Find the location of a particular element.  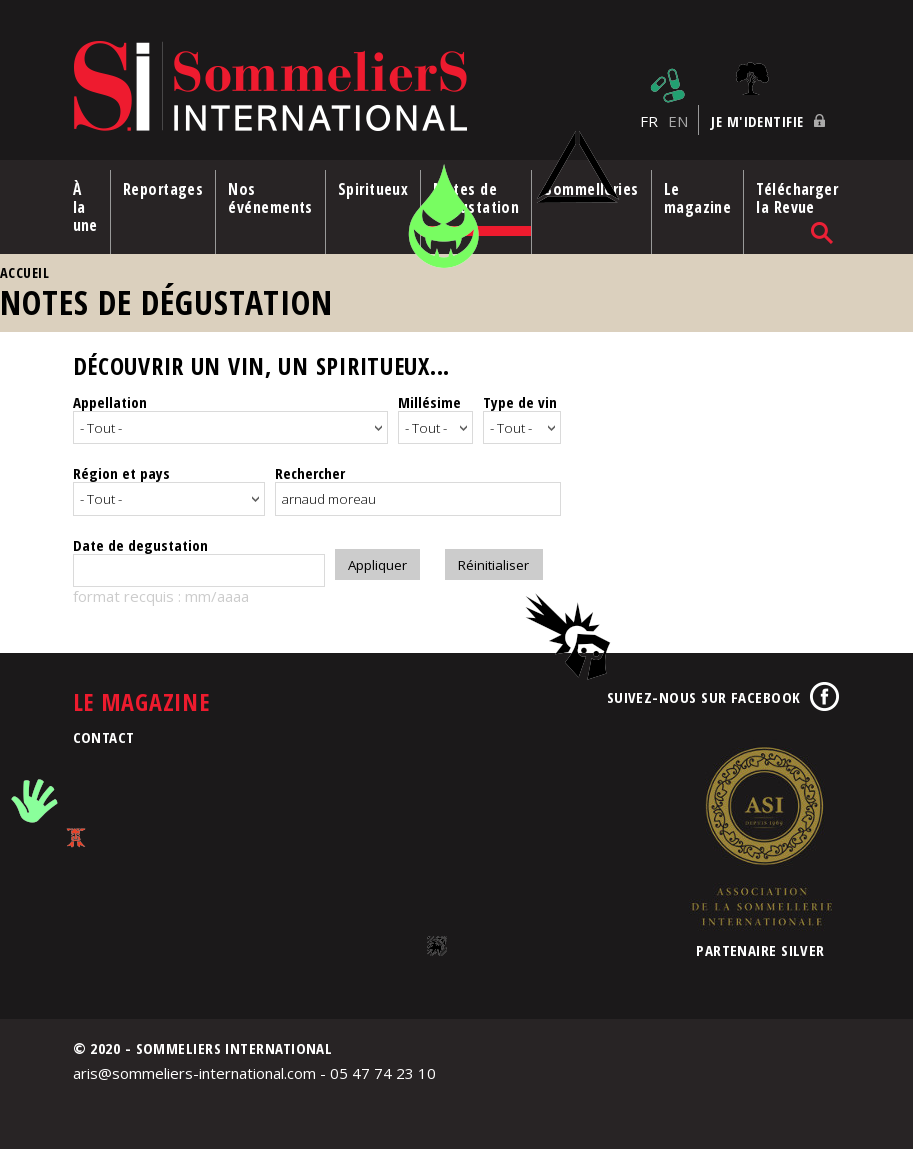

set target or objective marker is located at coordinates (577, 165).